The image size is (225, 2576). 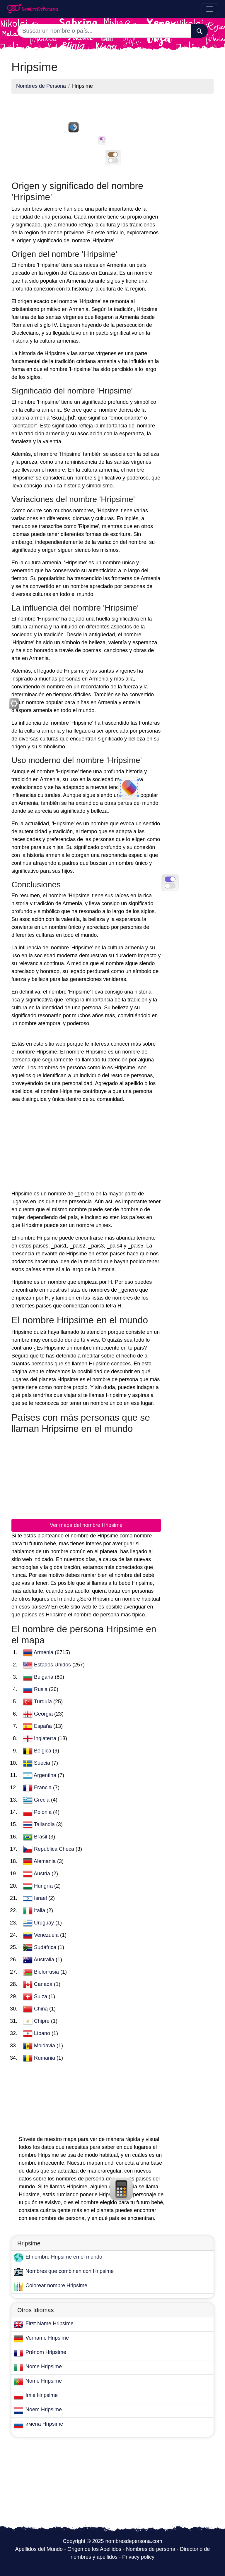 What do you see at coordinates (14, 704) in the screenshot?
I see `shared library file type indicator` at bounding box center [14, 704].